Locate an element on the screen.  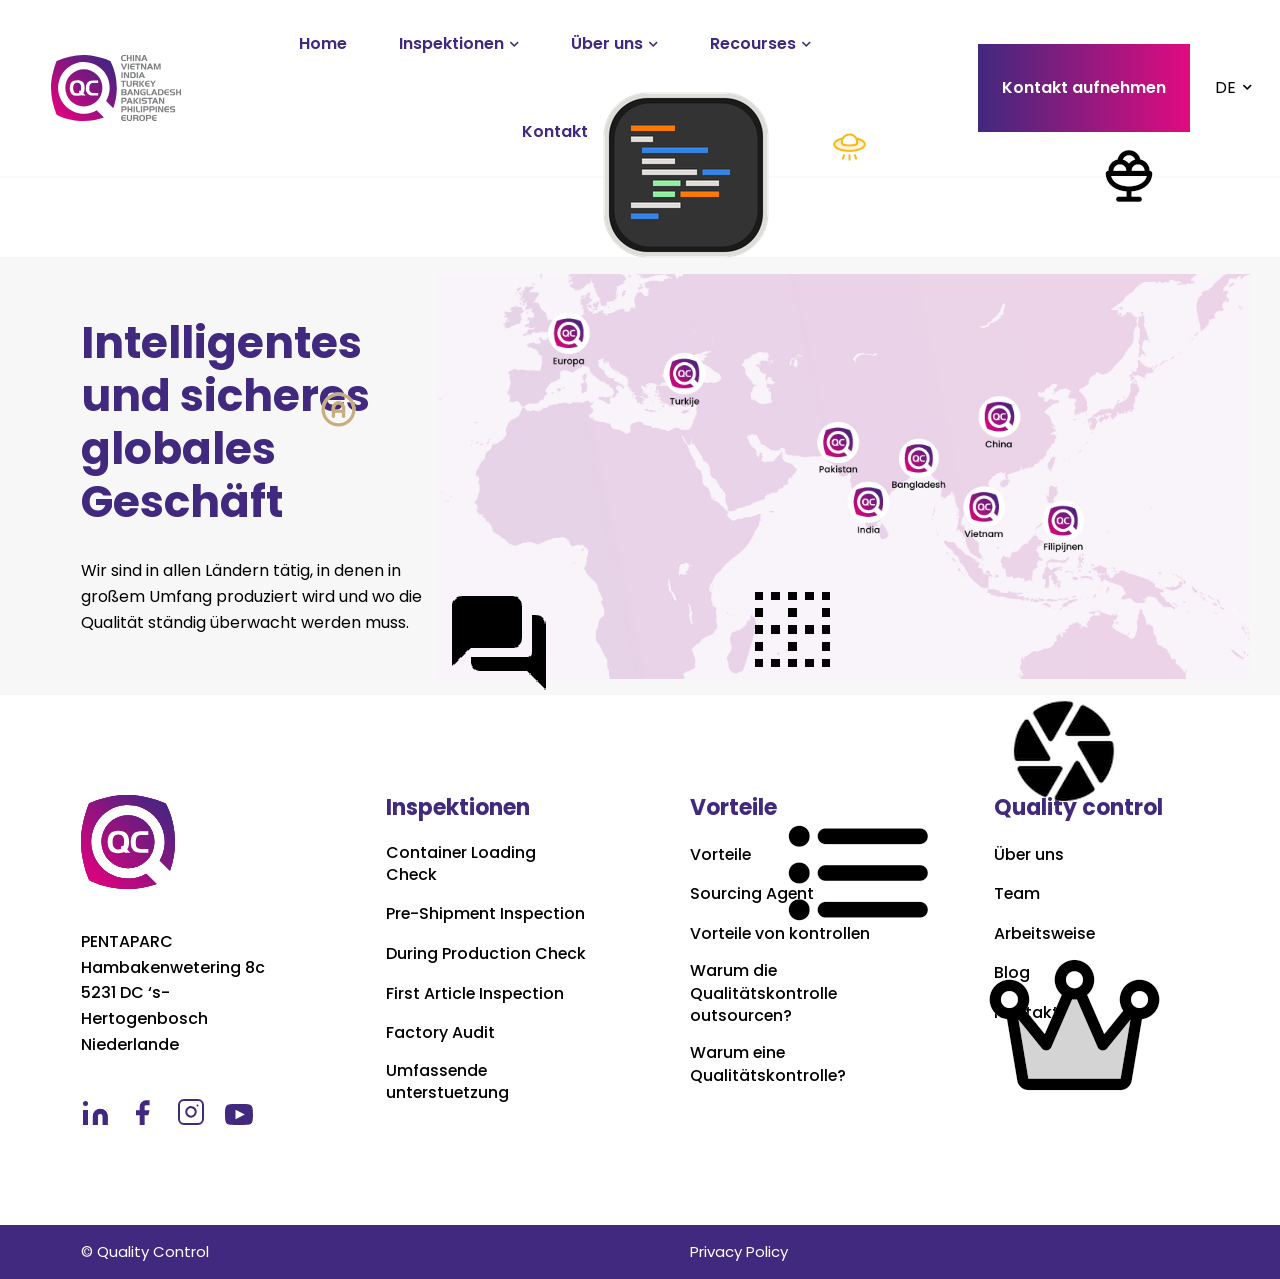
open software development tools is located at coordinates (686, 175).